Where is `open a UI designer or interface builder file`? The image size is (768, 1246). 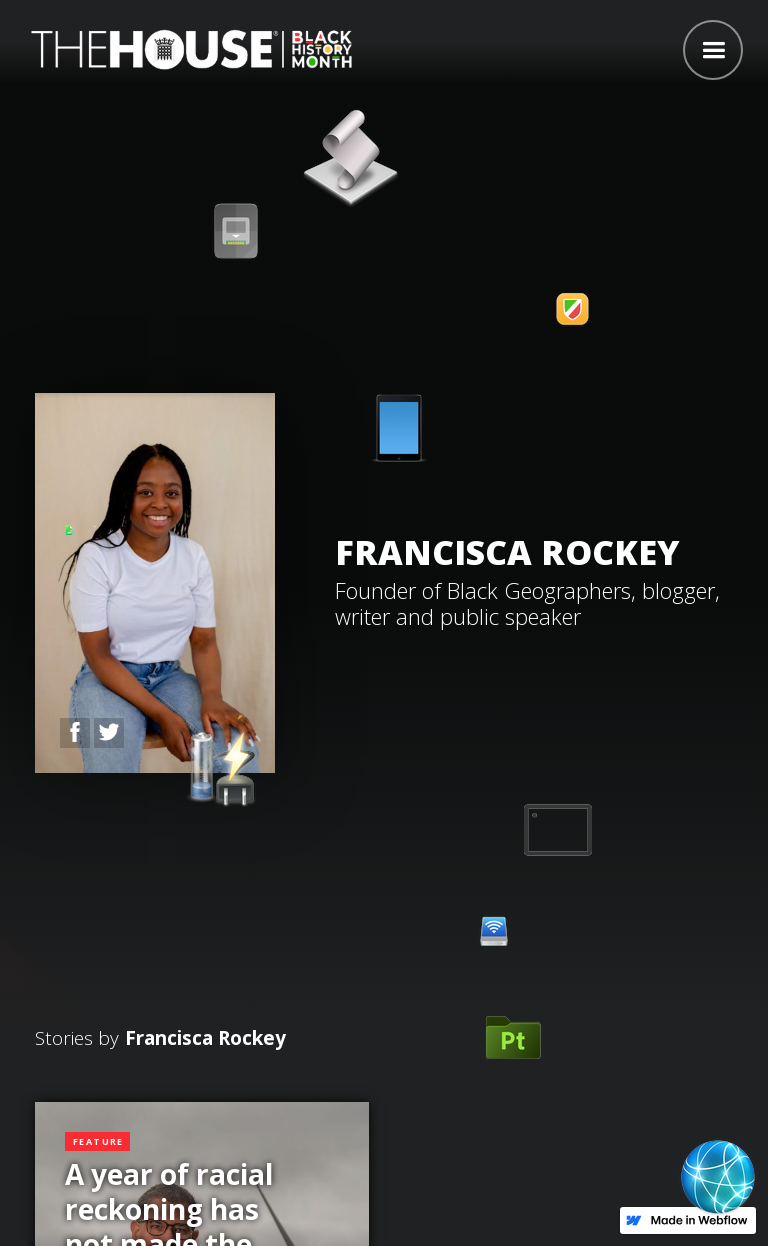
open a UI designer or interface builder file is located at coordinates (80, 530).